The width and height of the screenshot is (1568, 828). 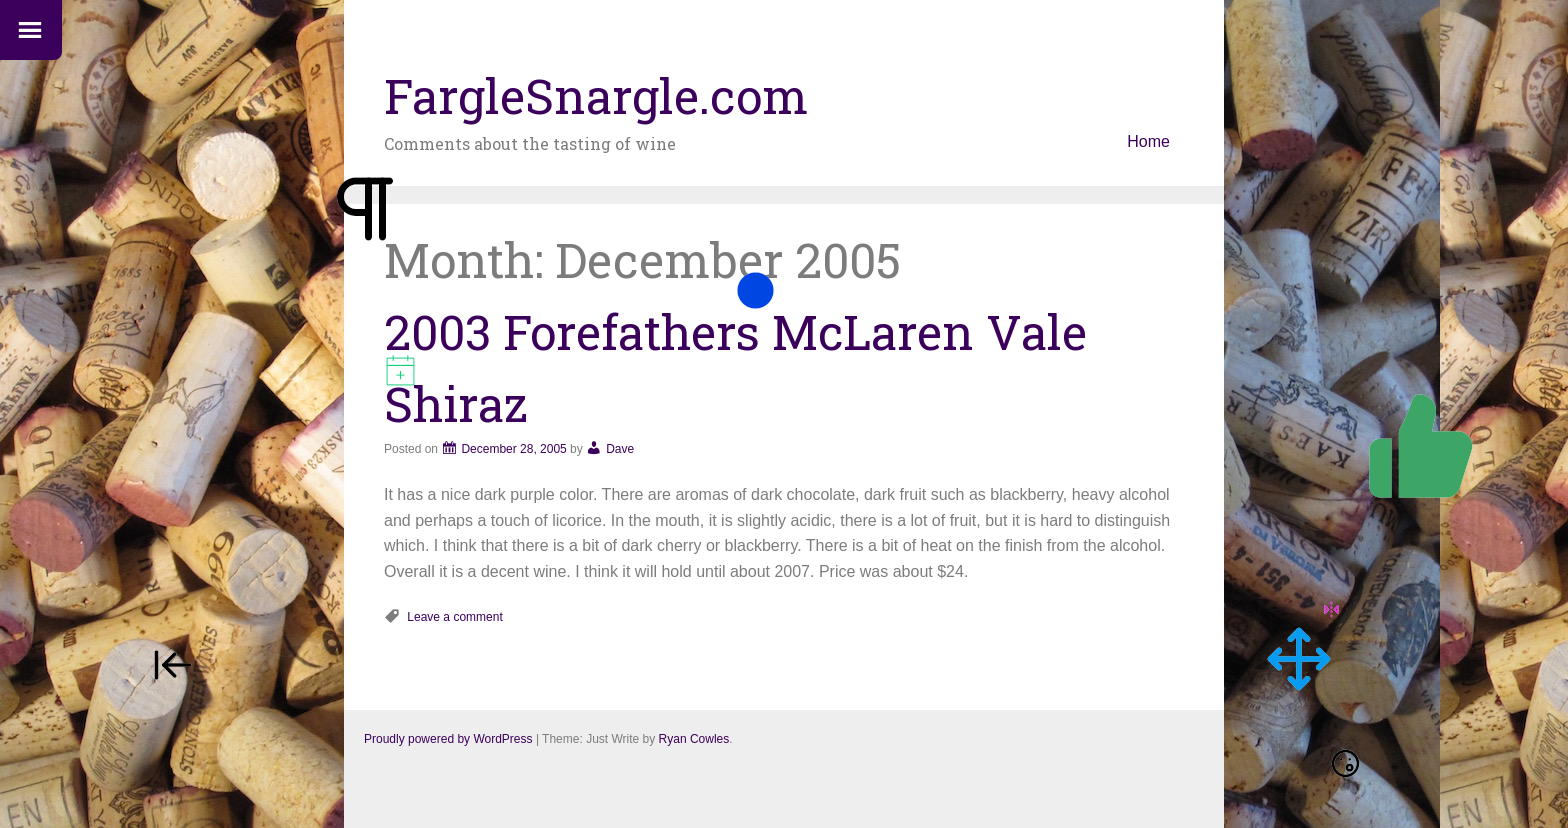 What do you see at coordinates (1345, 763) in the screenshot?
I see `indicates singing or karaoke mode` at bounding box center [1345, 763].